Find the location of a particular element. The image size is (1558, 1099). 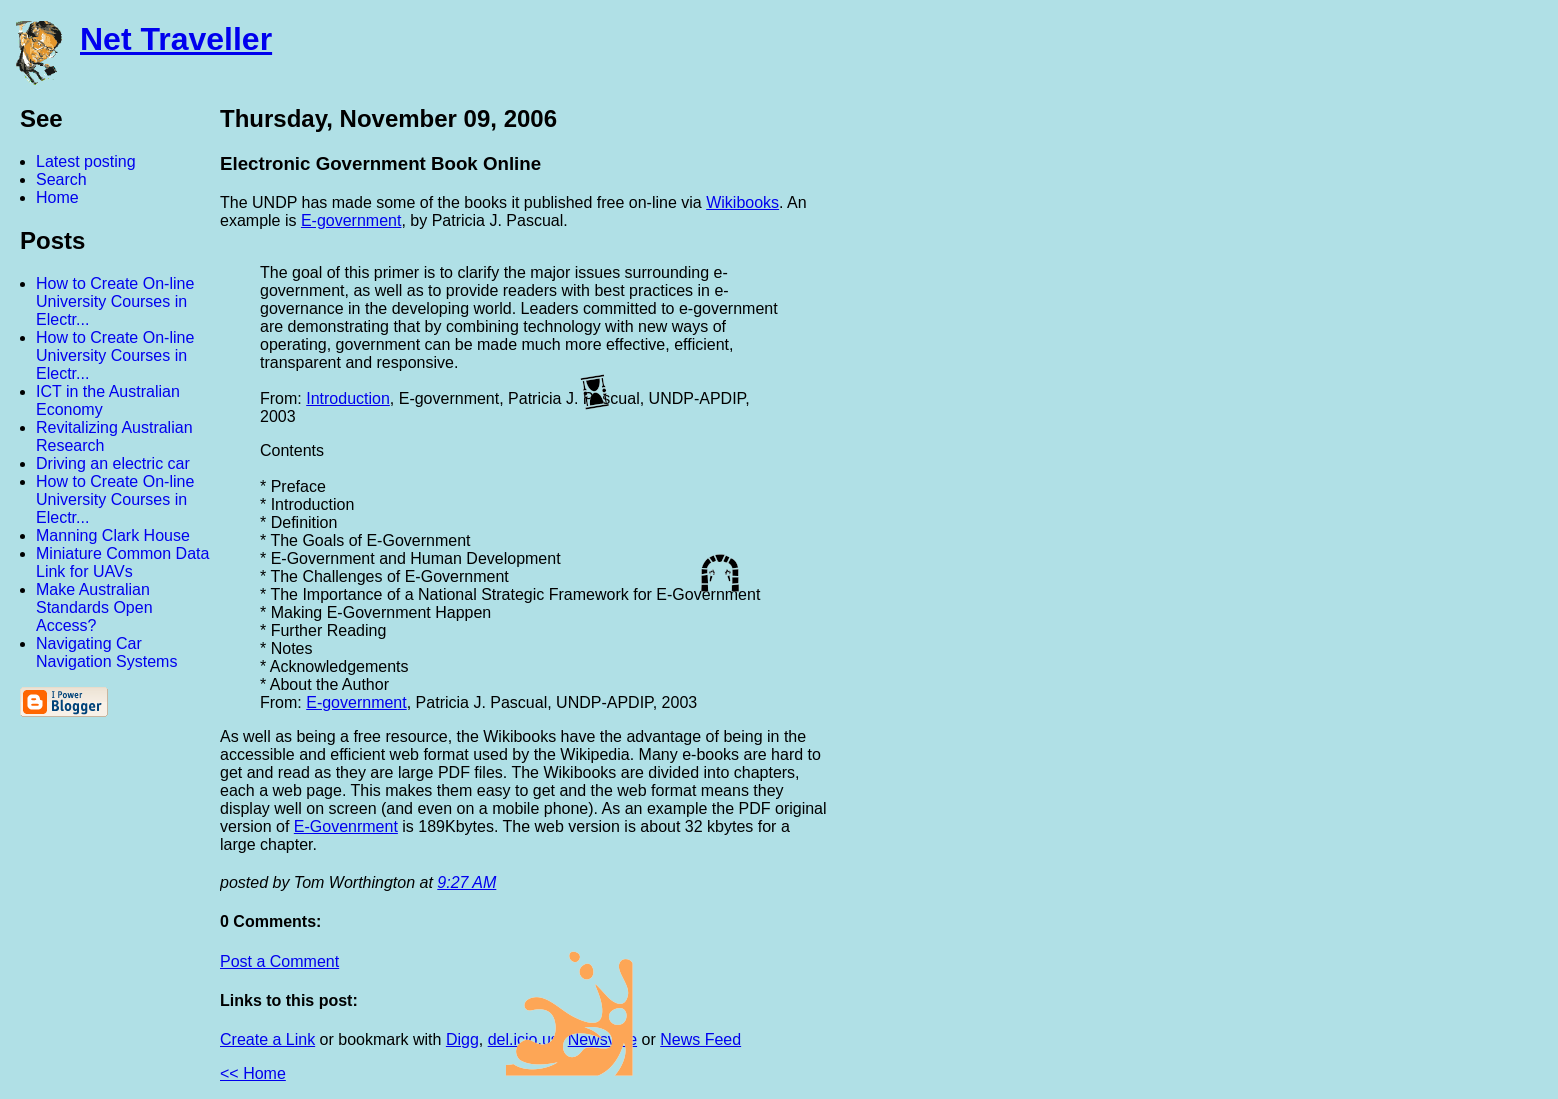

timer has expired or run out is located at coordinates (594, 392).